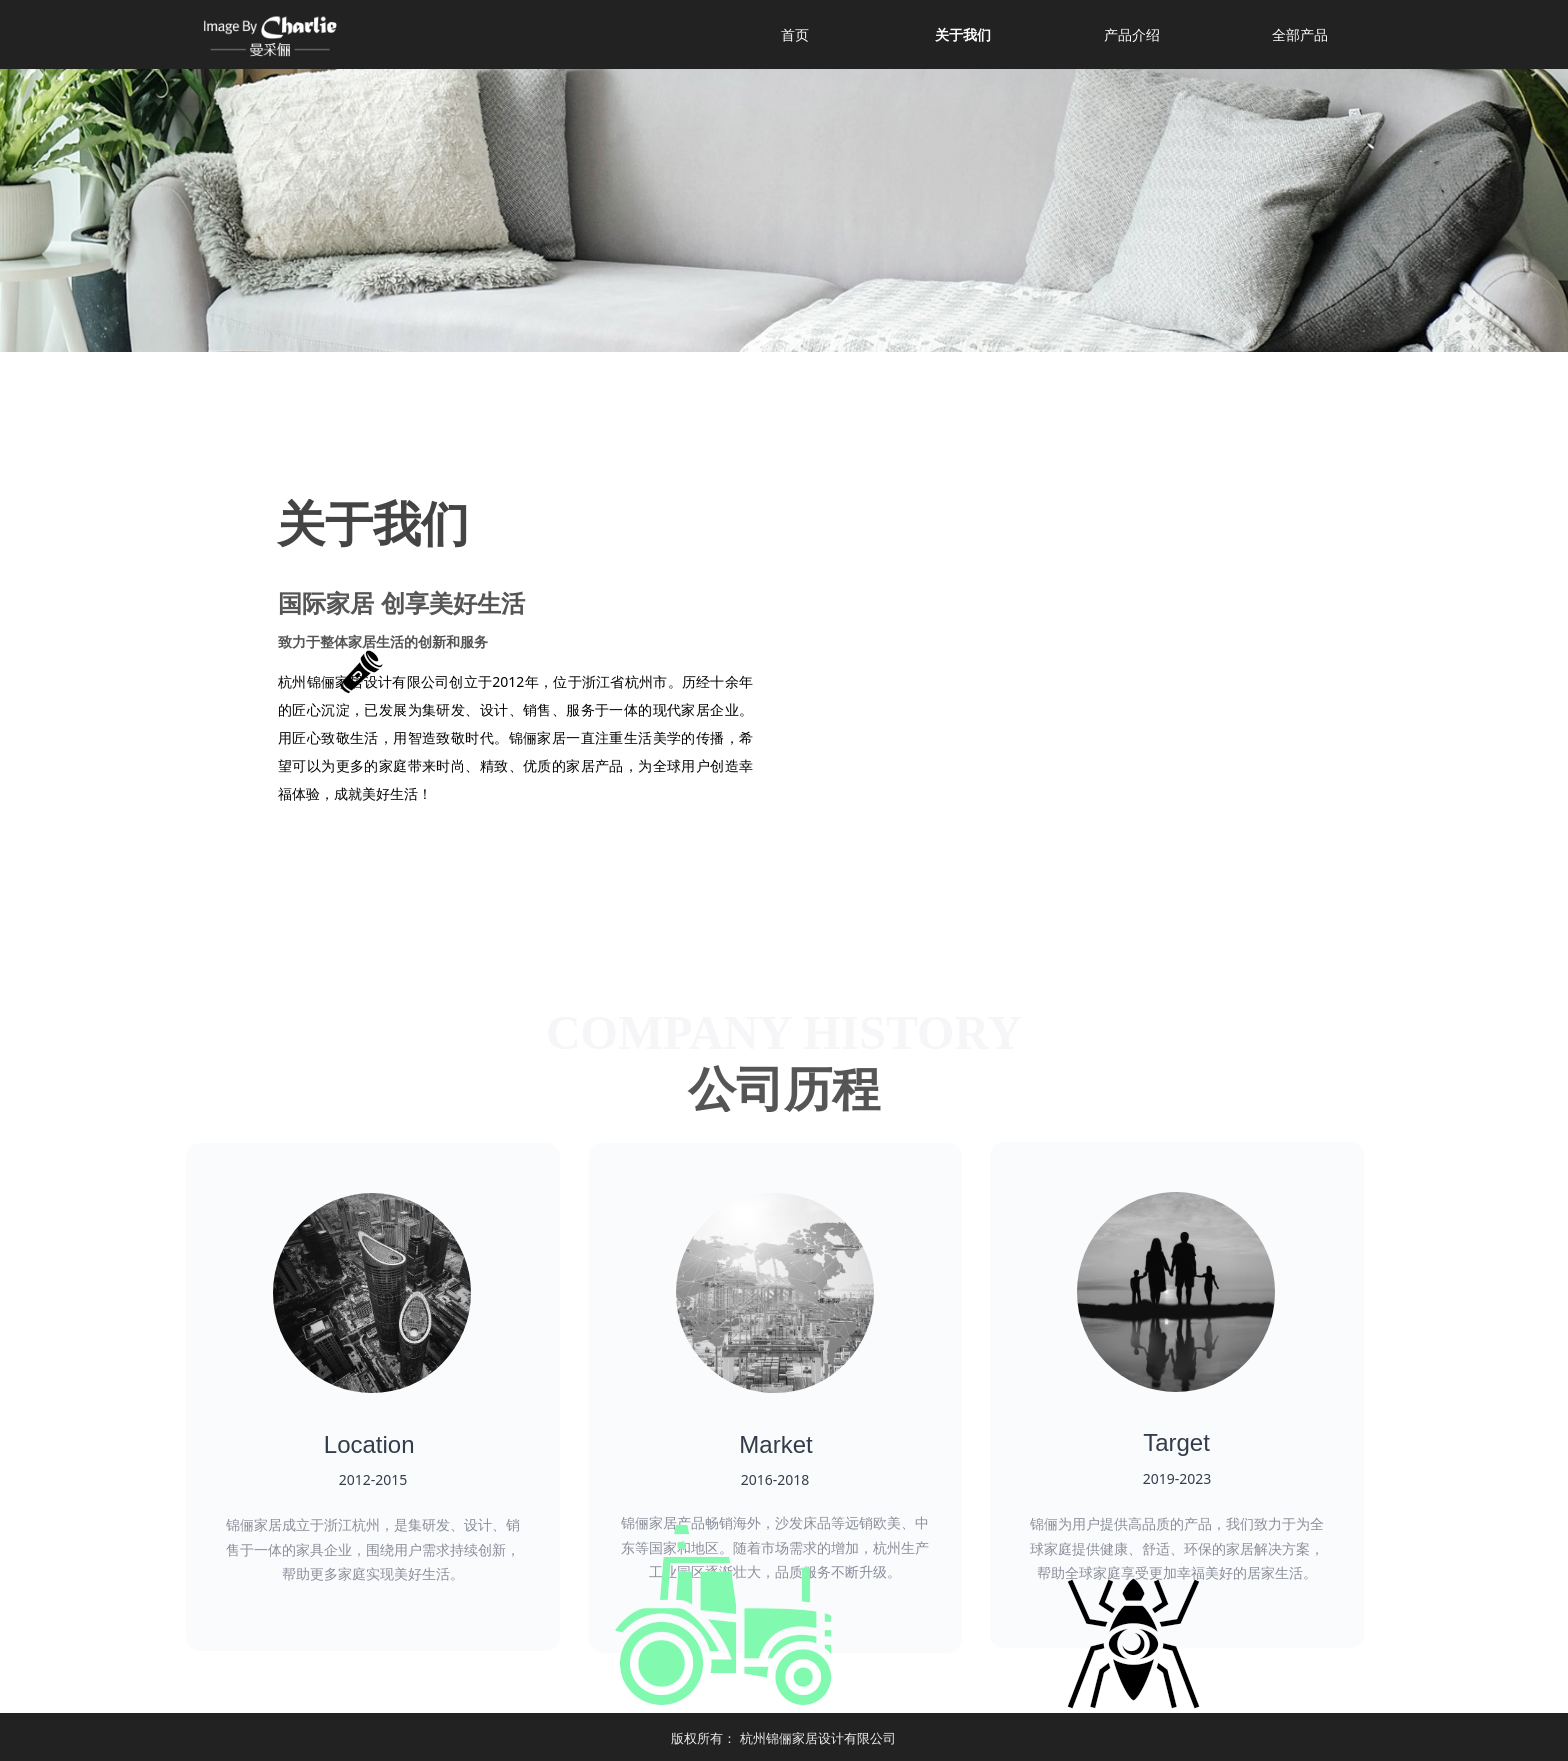  Describe the element at coordinates (723, 1615) in the screenshot. I see `access farming or agricultural features` at that location.